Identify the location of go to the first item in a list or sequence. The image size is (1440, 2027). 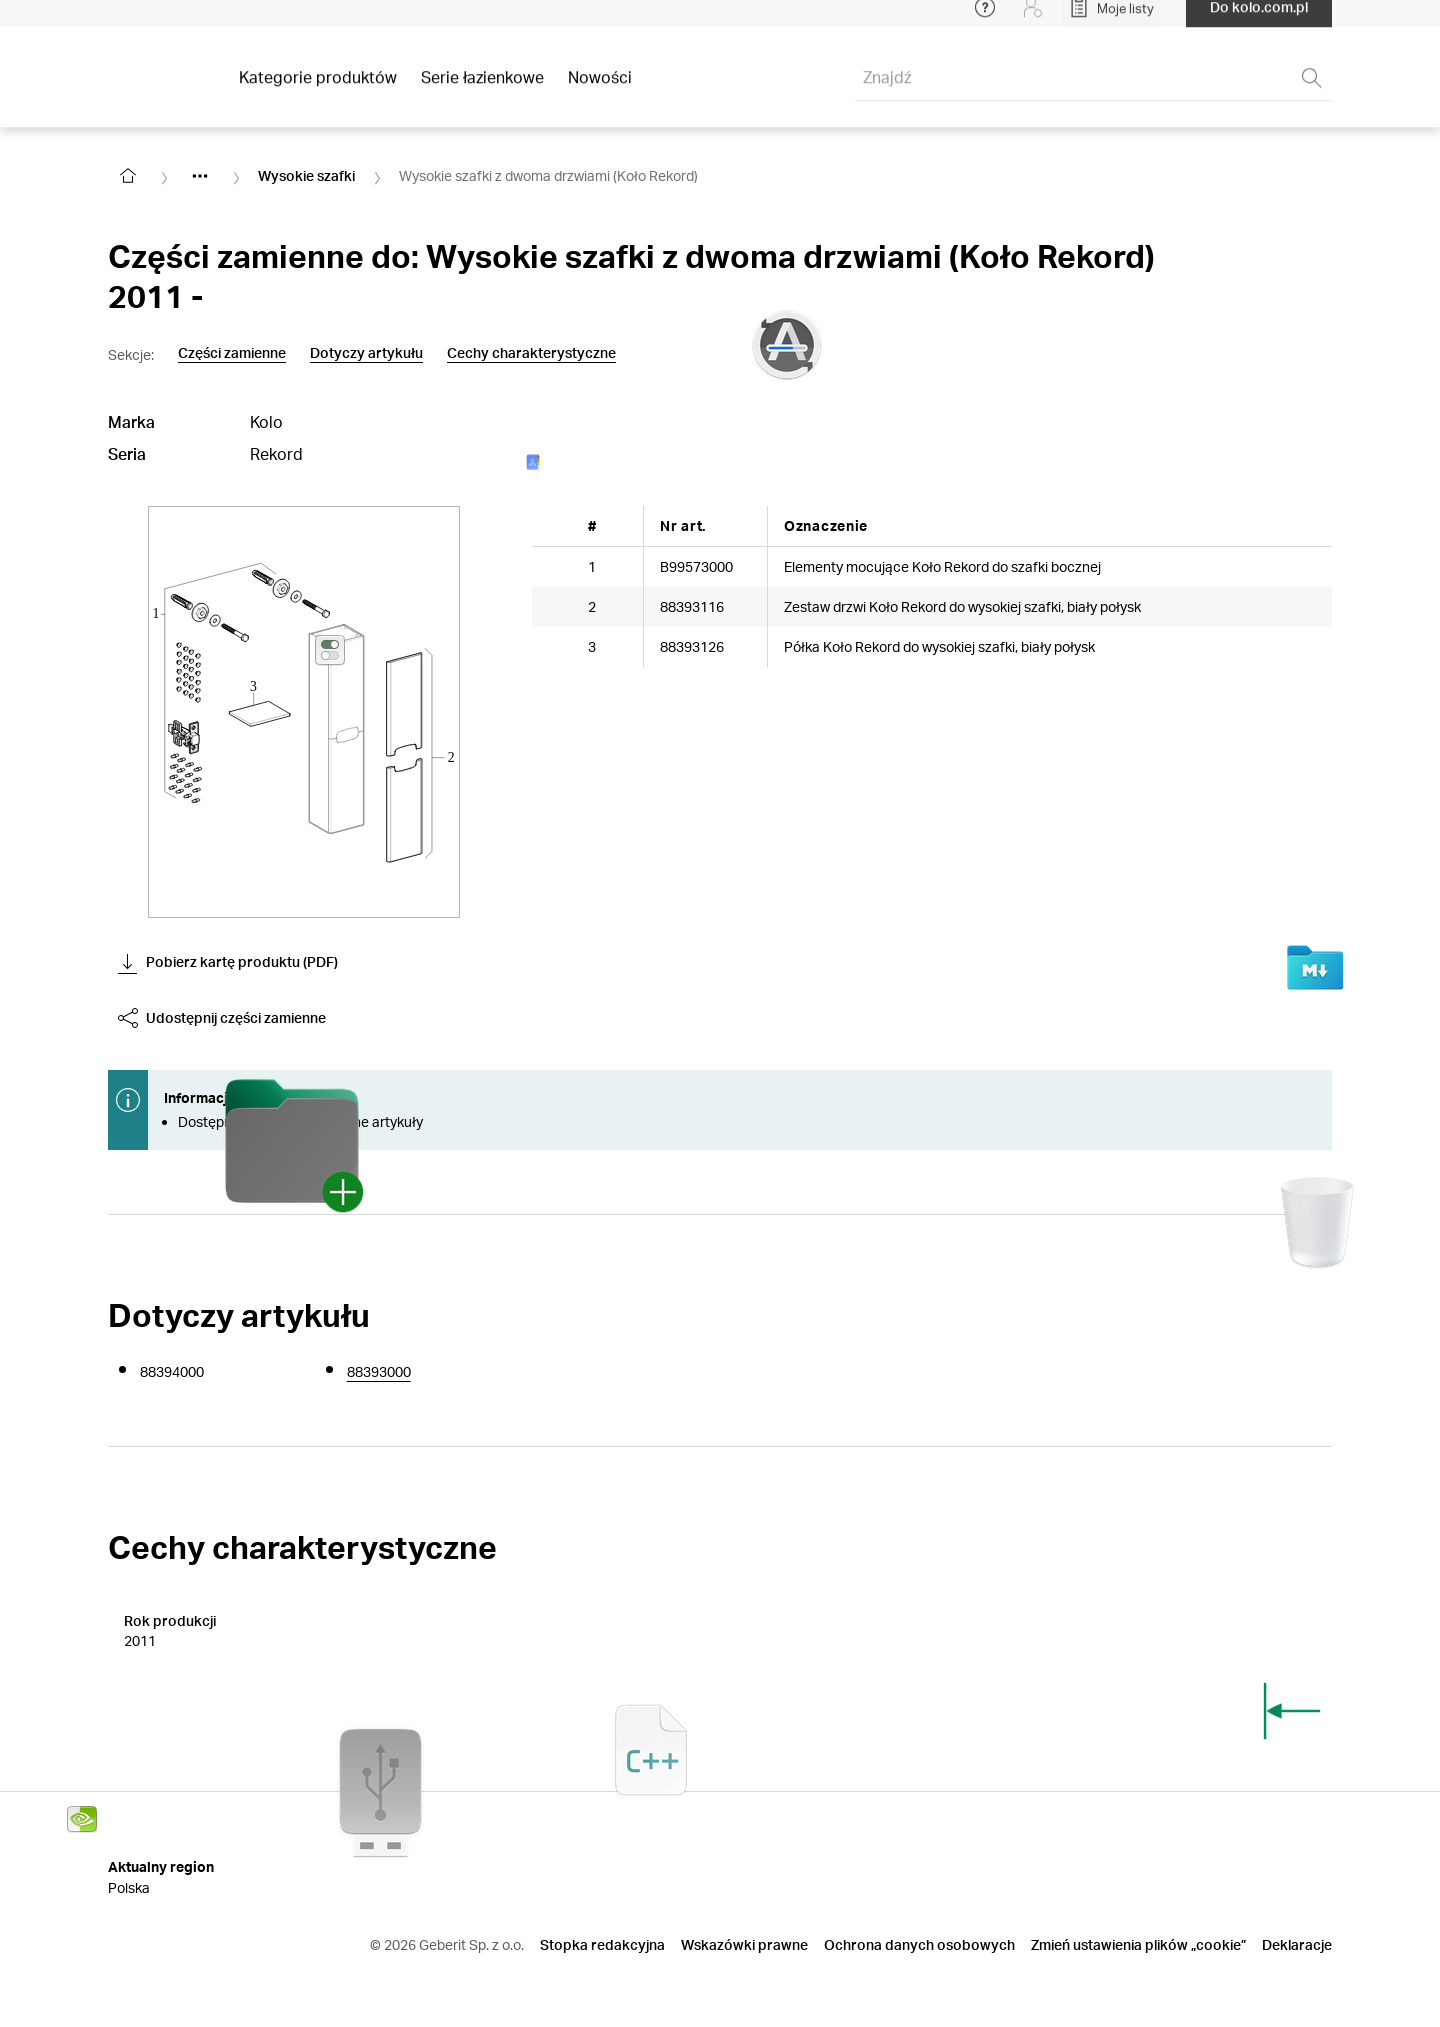
(1292, 1711).